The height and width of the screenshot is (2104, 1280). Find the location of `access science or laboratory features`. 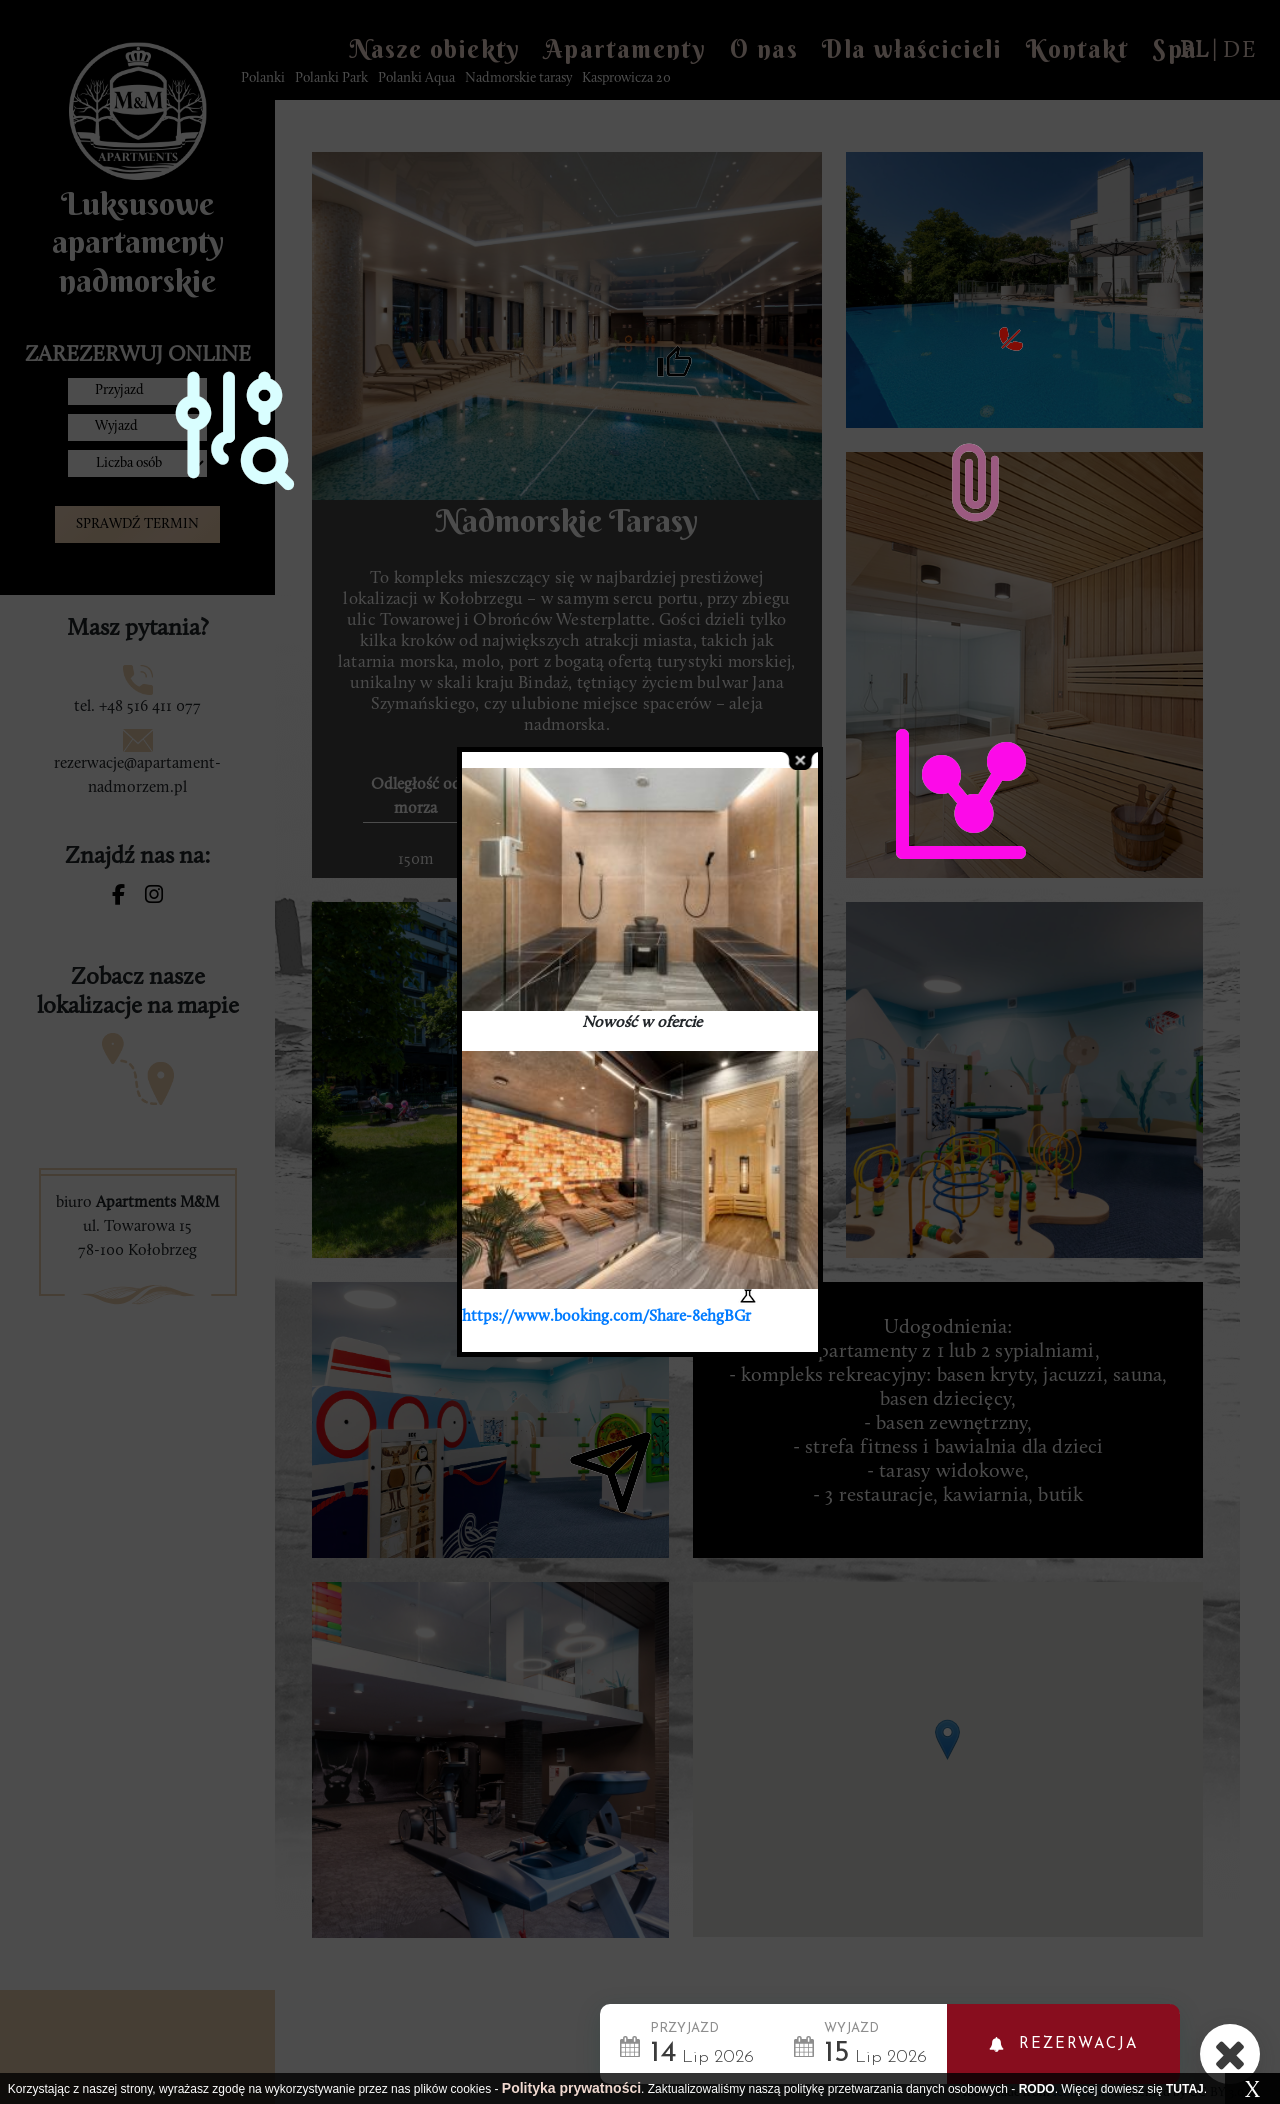

access science or laboratory features is located at coordinates (748, 1296).